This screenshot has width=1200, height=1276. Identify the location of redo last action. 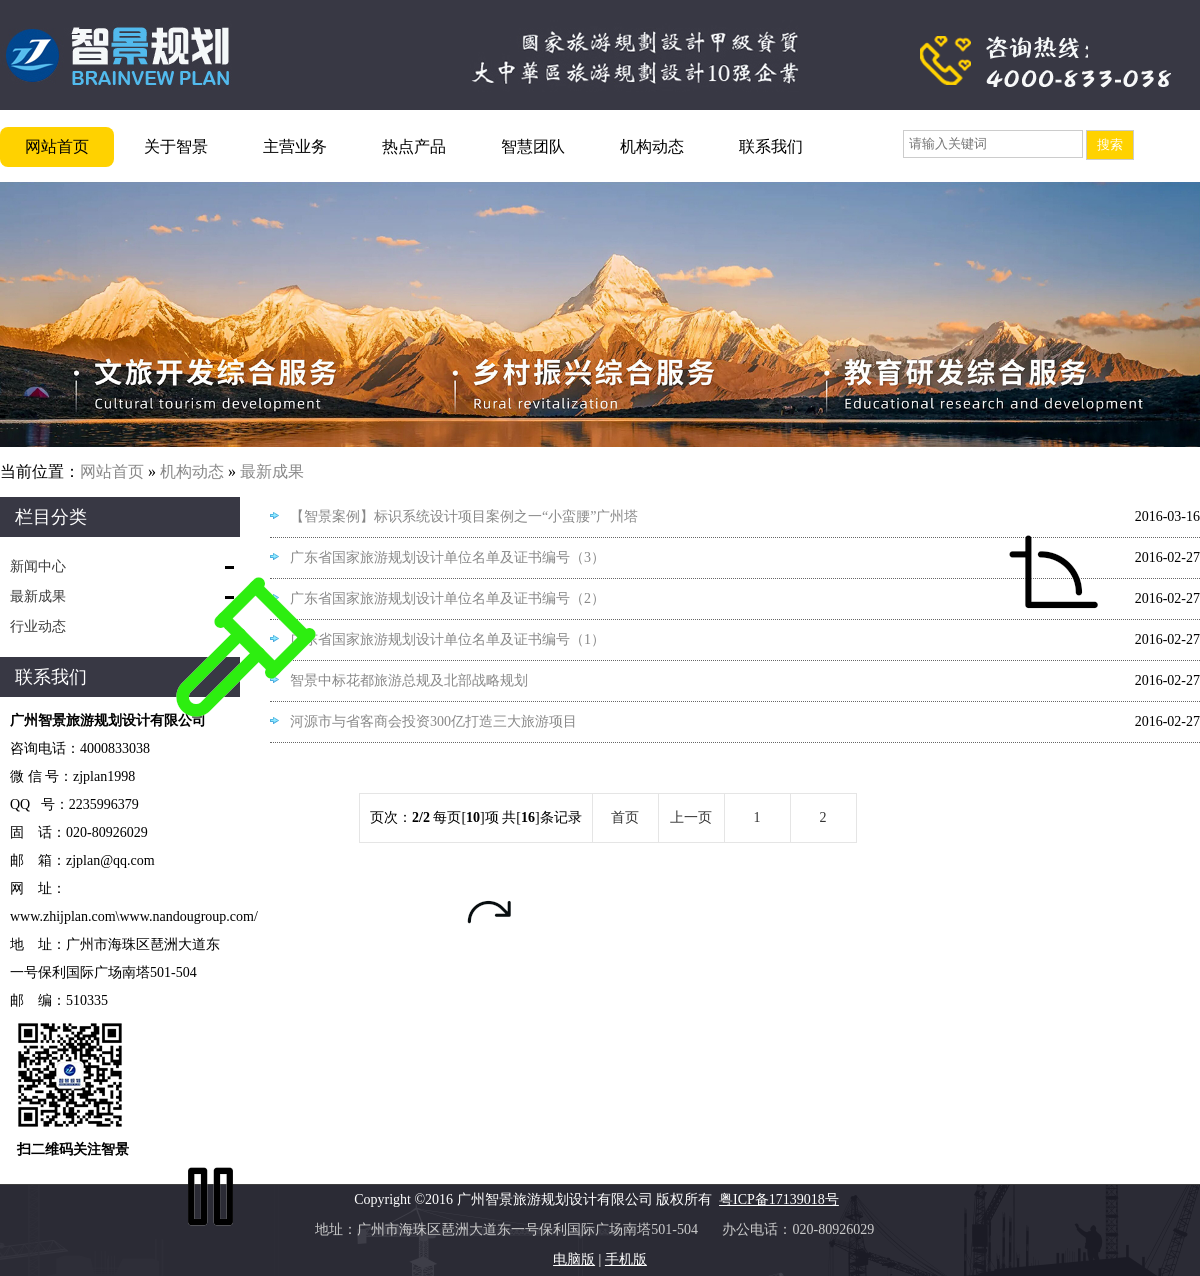
(488, 910).